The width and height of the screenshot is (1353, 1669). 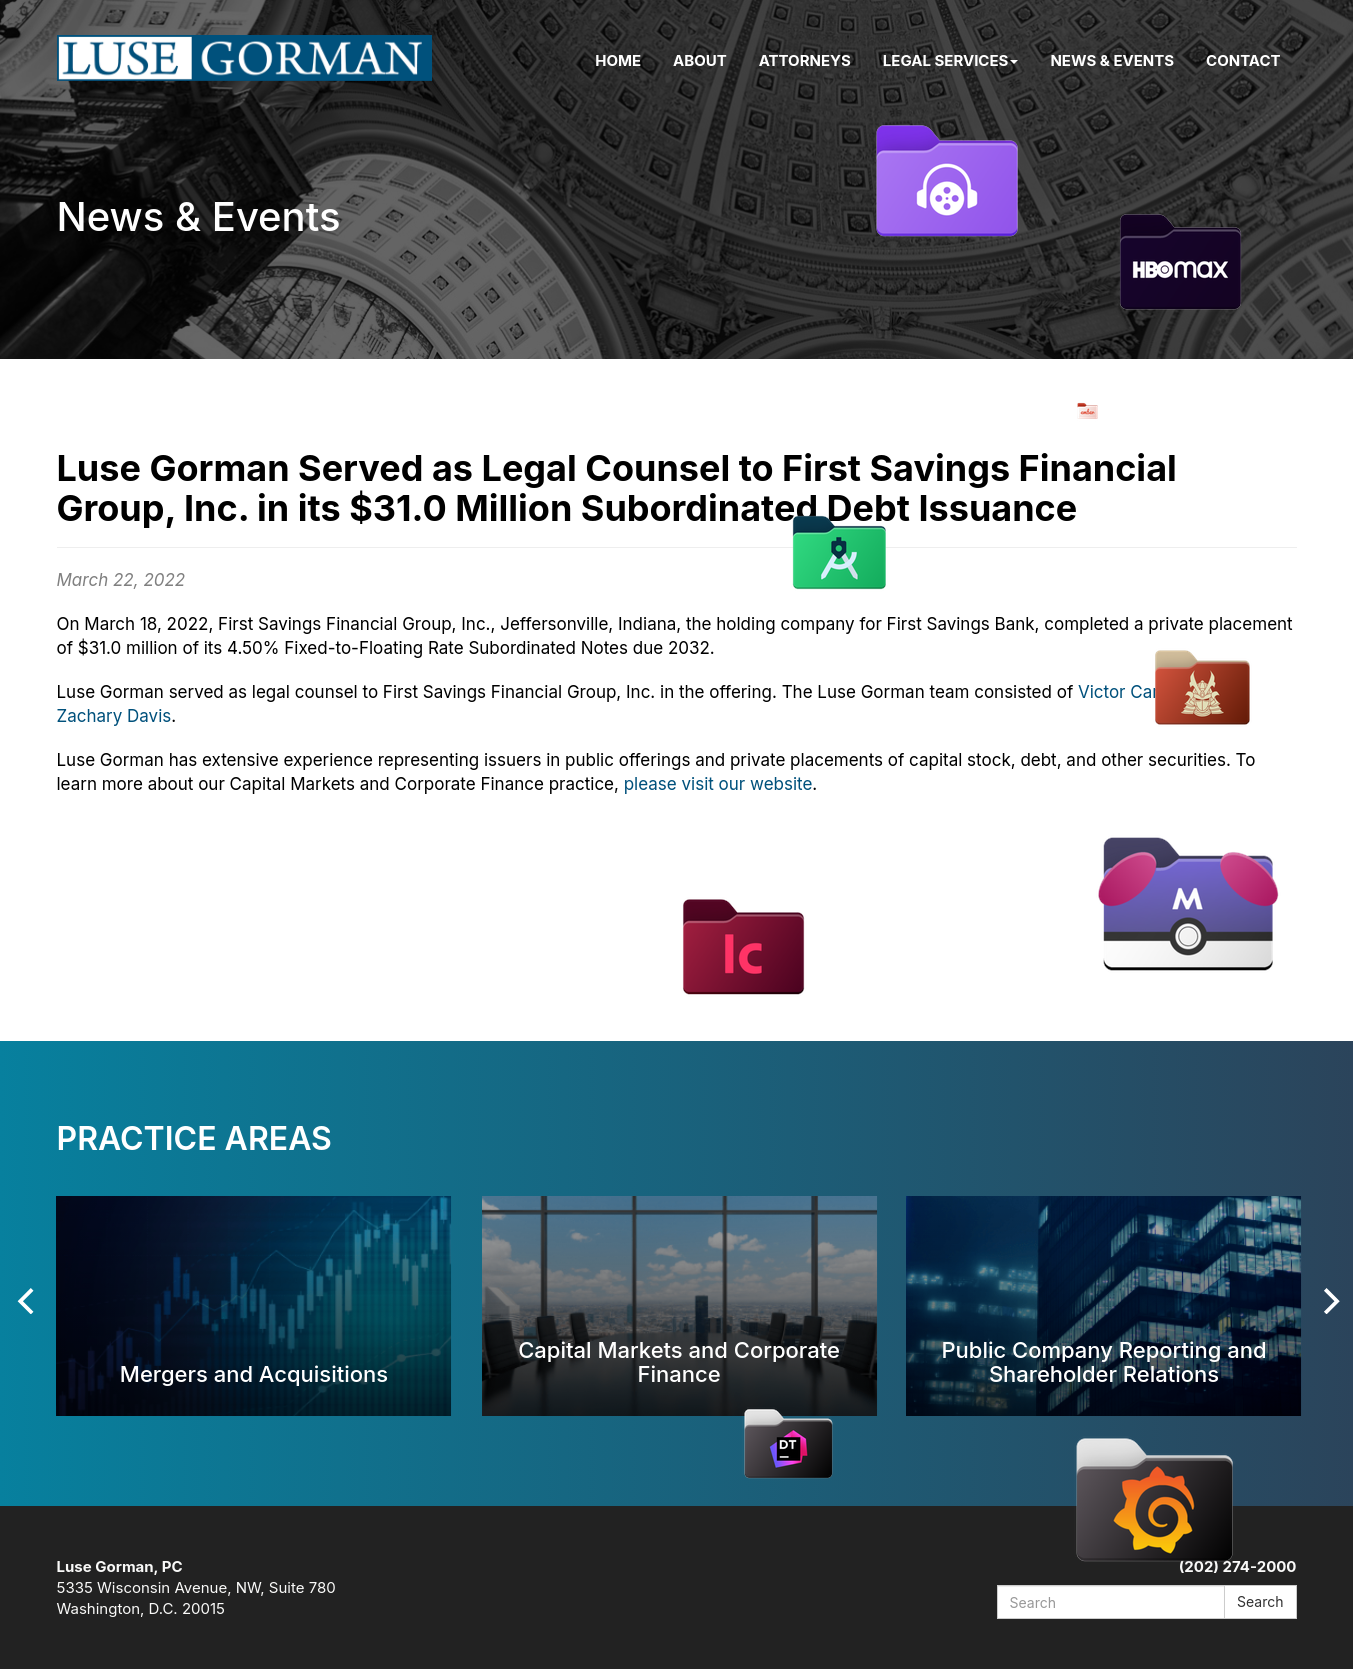 What do you see at coordinates (743, 950) in the screenshot?
I see `folder containing adobe incopy files` at bounding box center [743, 950].